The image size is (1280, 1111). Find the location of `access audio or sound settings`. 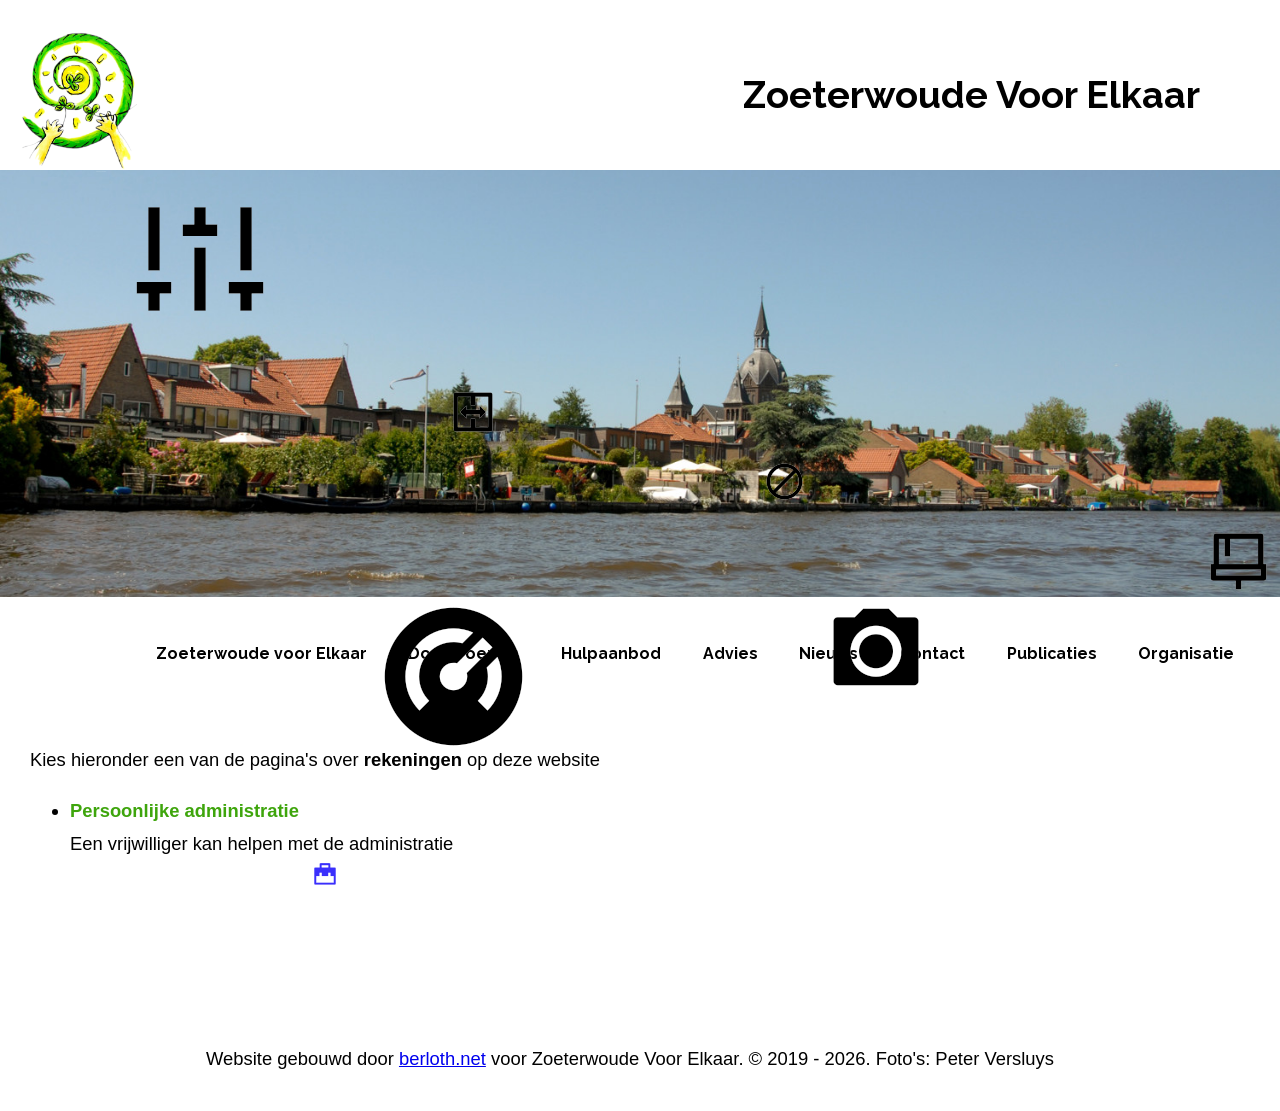

access audio or sound settings is located at coordinates (200, 259).